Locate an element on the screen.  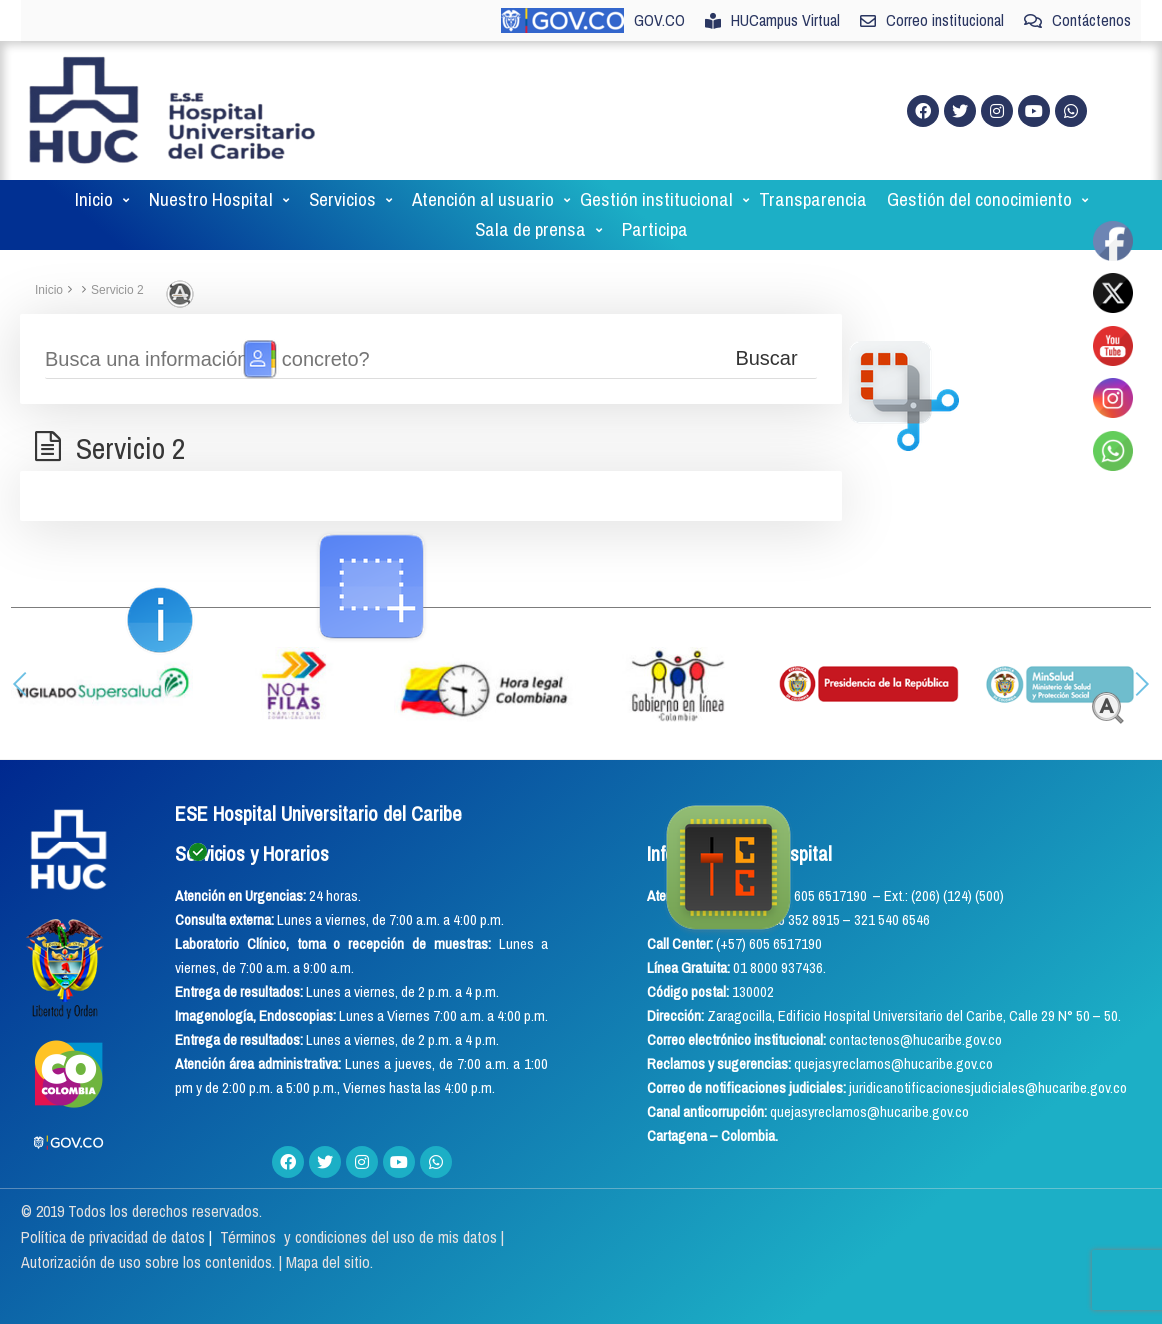
indicates informational message or status is located at coordinates (160, 620).